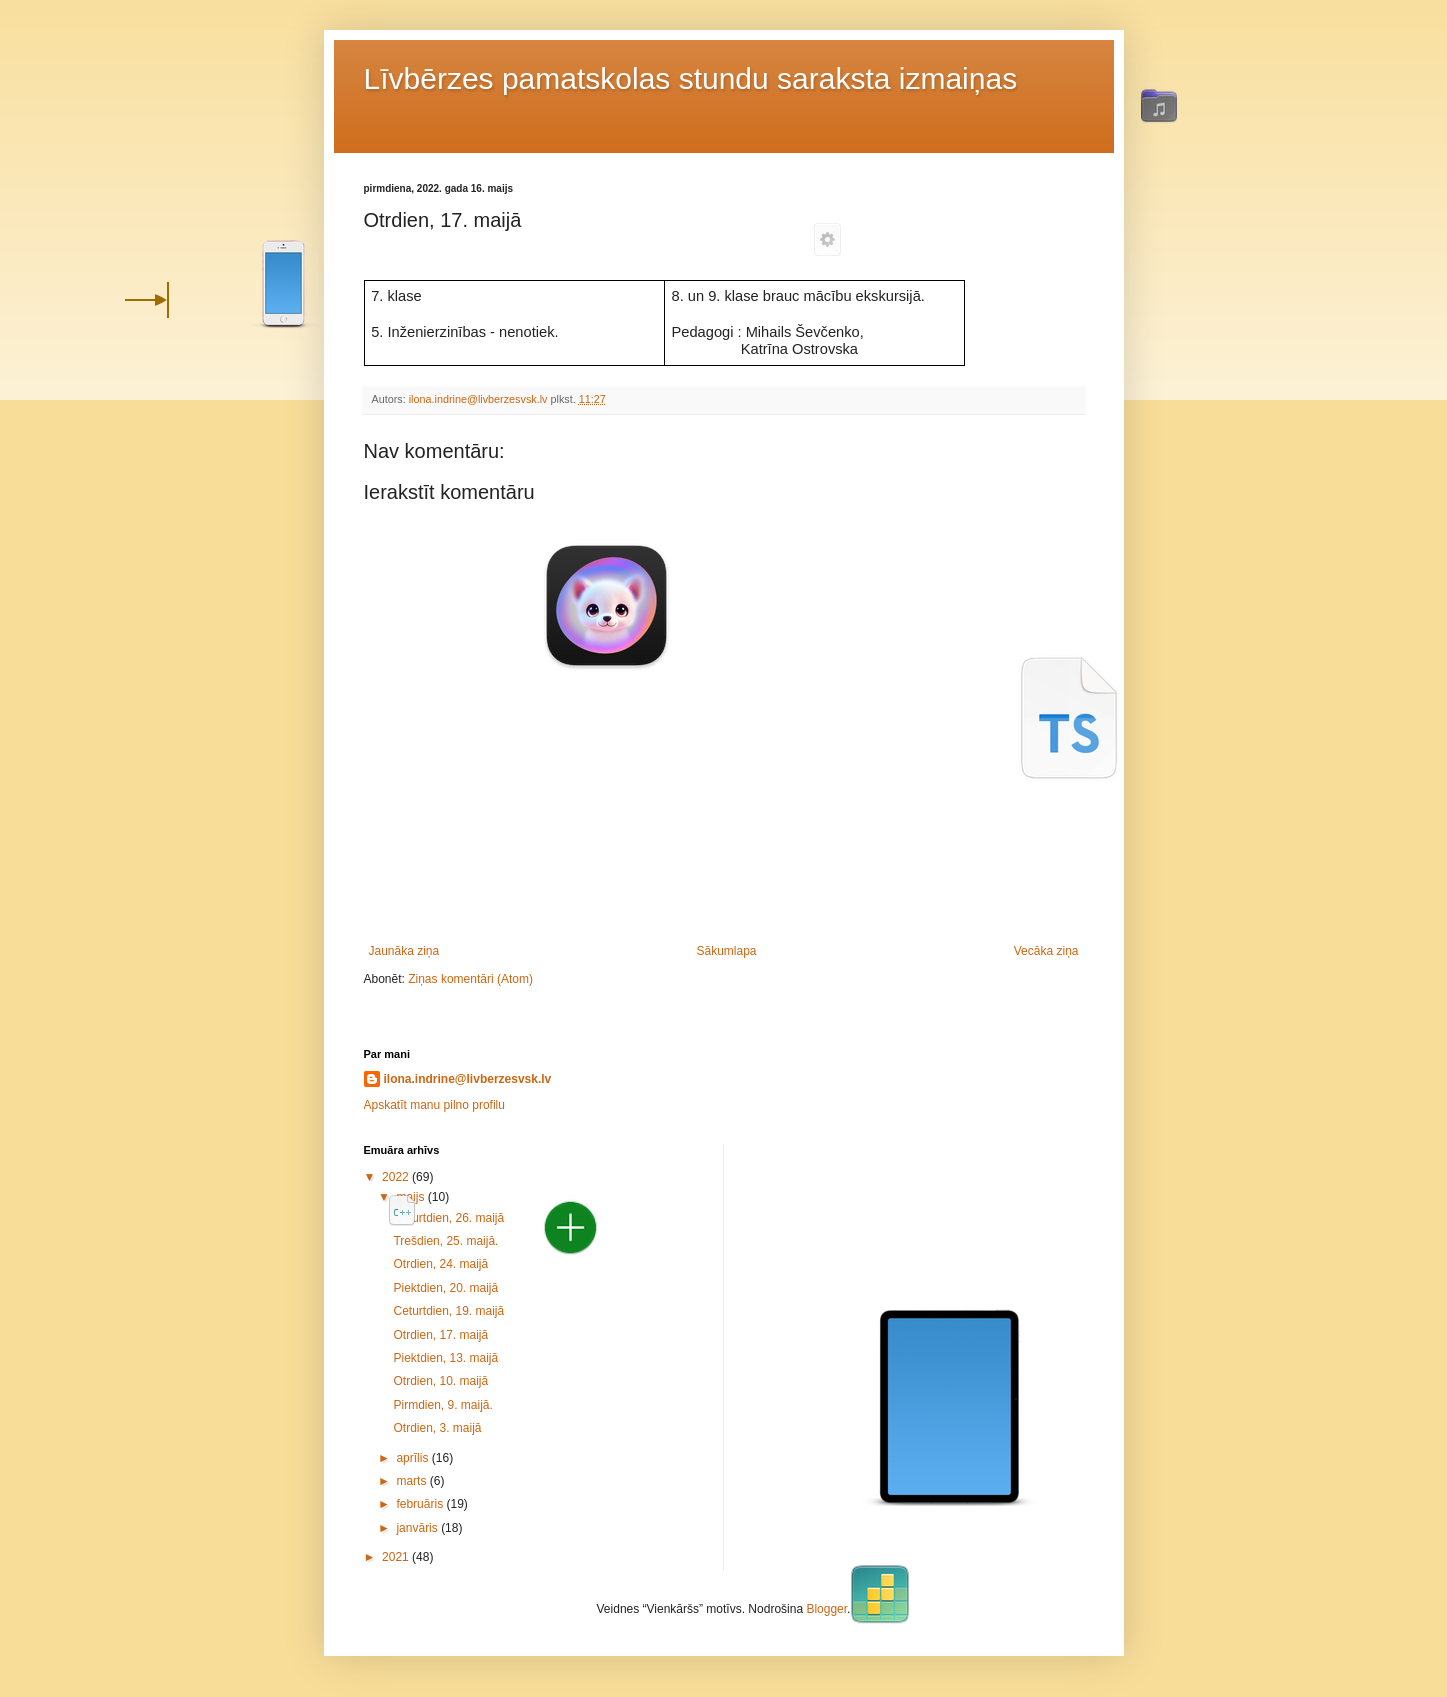 This screenshot has width=1447, height=1697. What do you see at coordinates (827, 239) in the screenshot?
I see `a desktop application shortcut file` at bounding box center [827, 239].